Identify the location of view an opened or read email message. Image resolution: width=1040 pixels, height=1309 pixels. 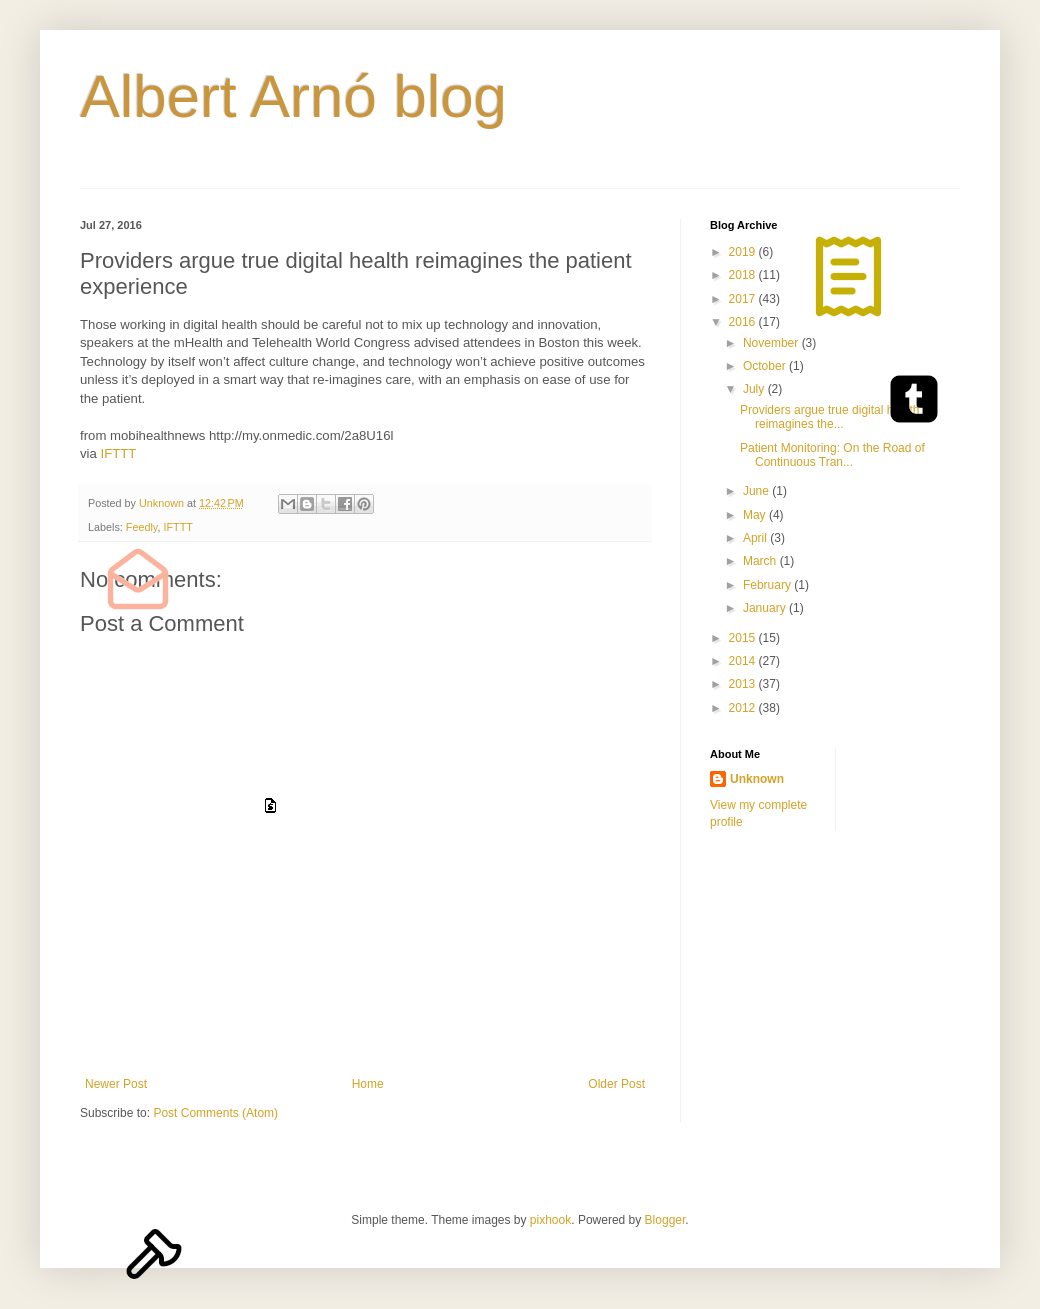
(138, 579).